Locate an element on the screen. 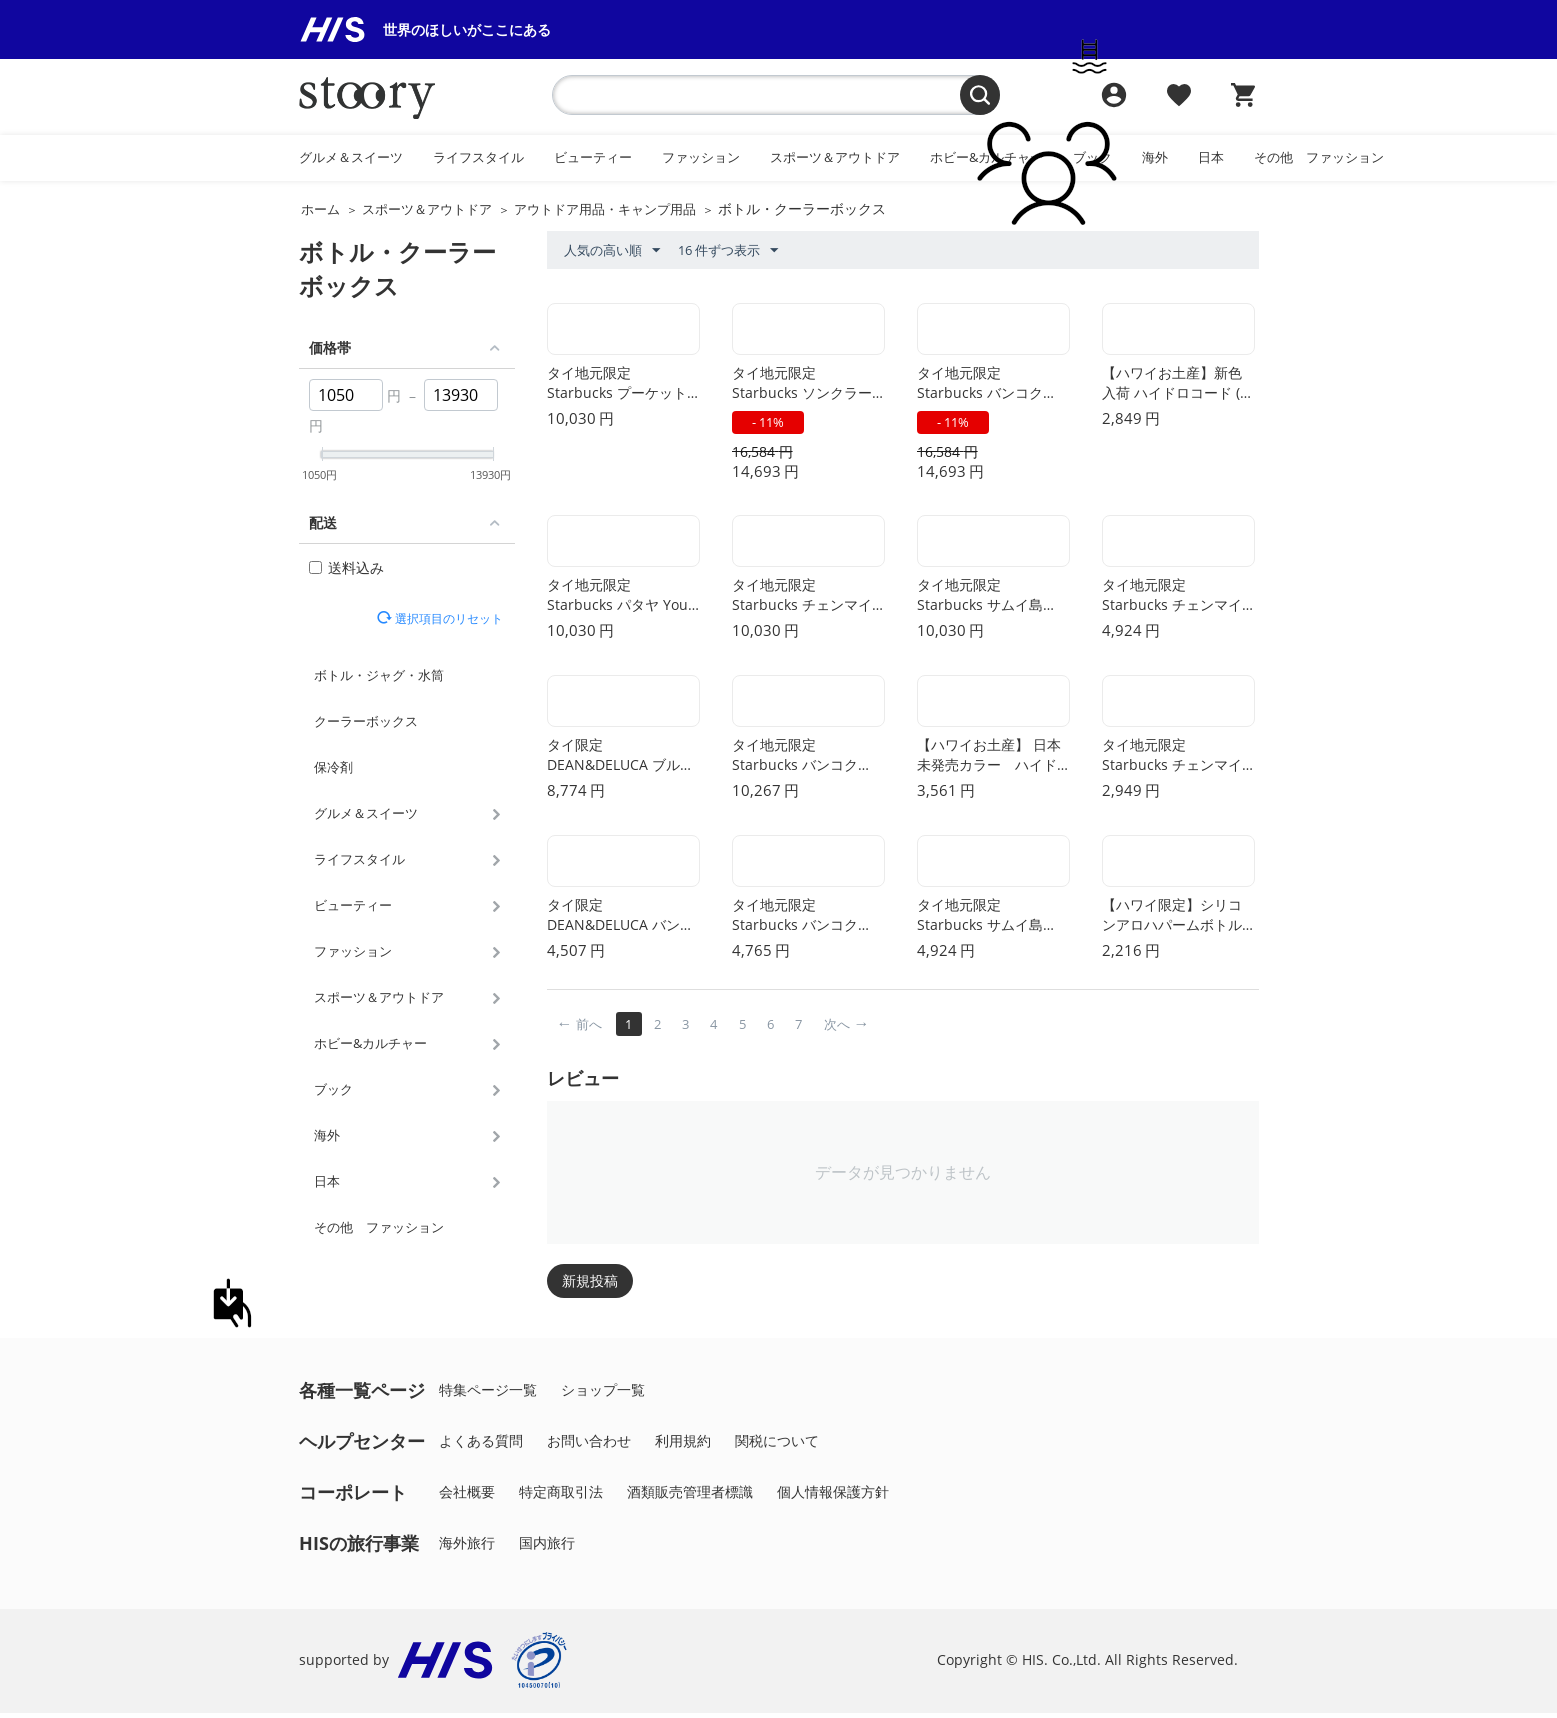 This screenshot has width=1557, height=1718. view group members or team is located at coordinates (1048, 168).